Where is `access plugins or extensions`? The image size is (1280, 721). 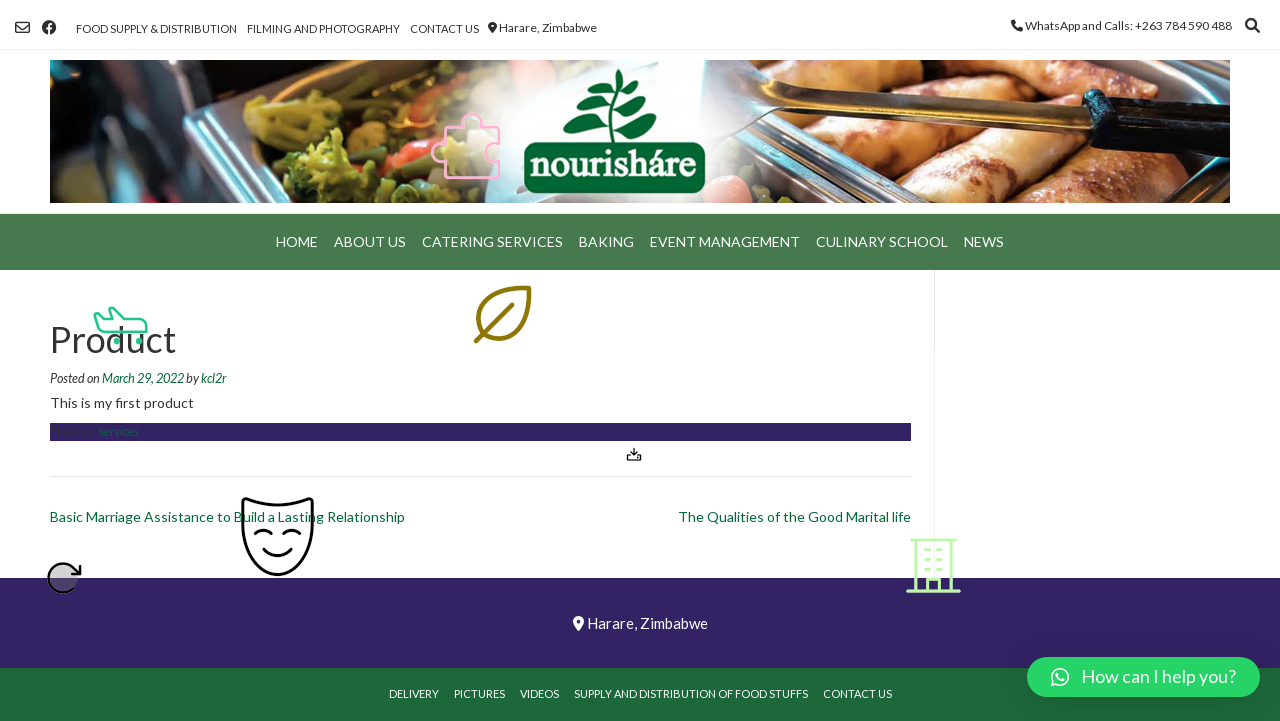
access plugins or extensions is located at coordinates (469, 148).